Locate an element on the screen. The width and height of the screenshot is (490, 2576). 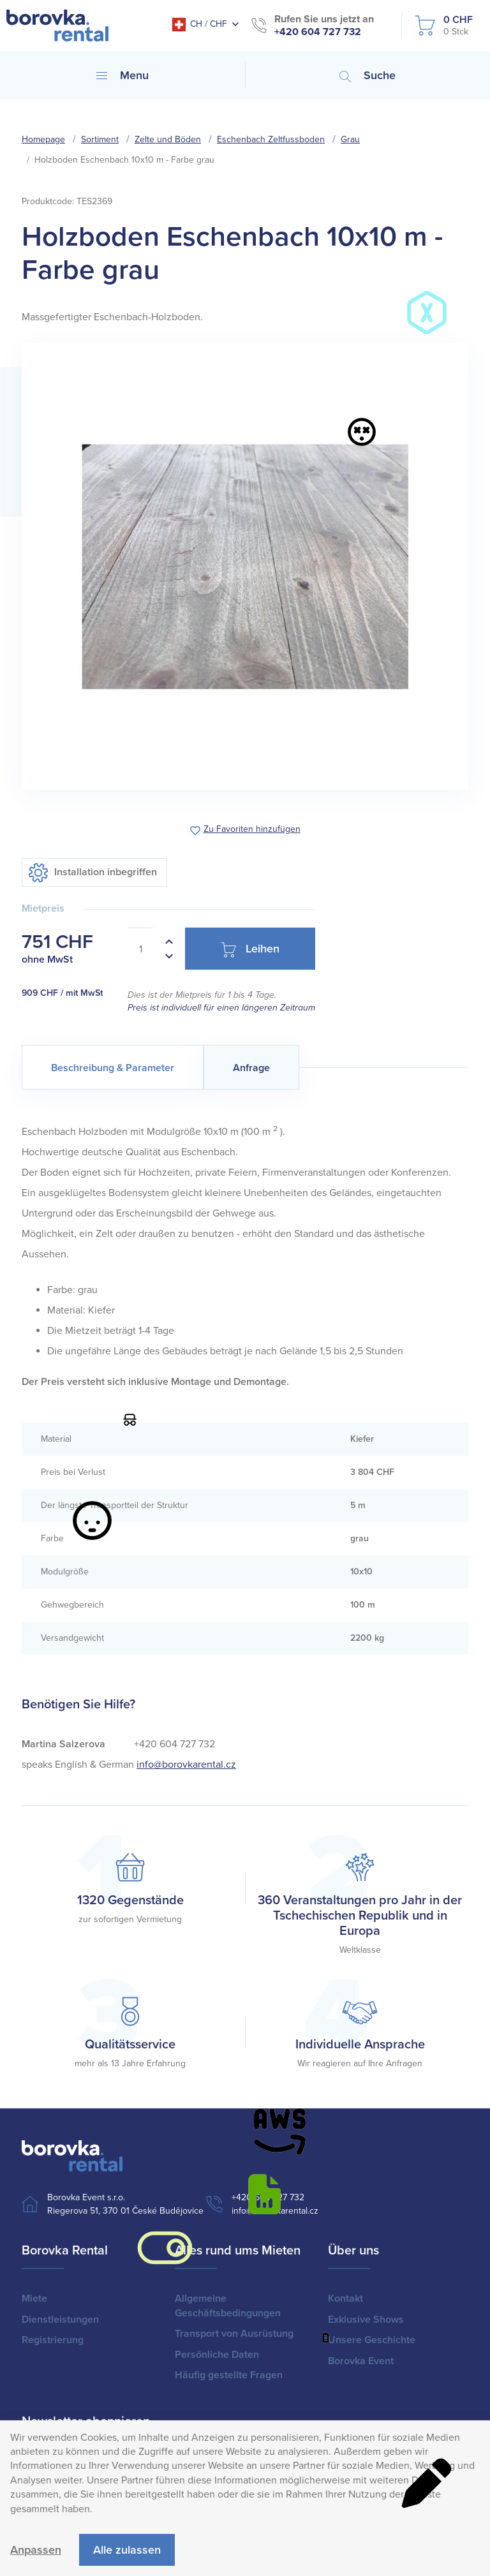
indicates an error or failed action is located at coordinates (362, 432).